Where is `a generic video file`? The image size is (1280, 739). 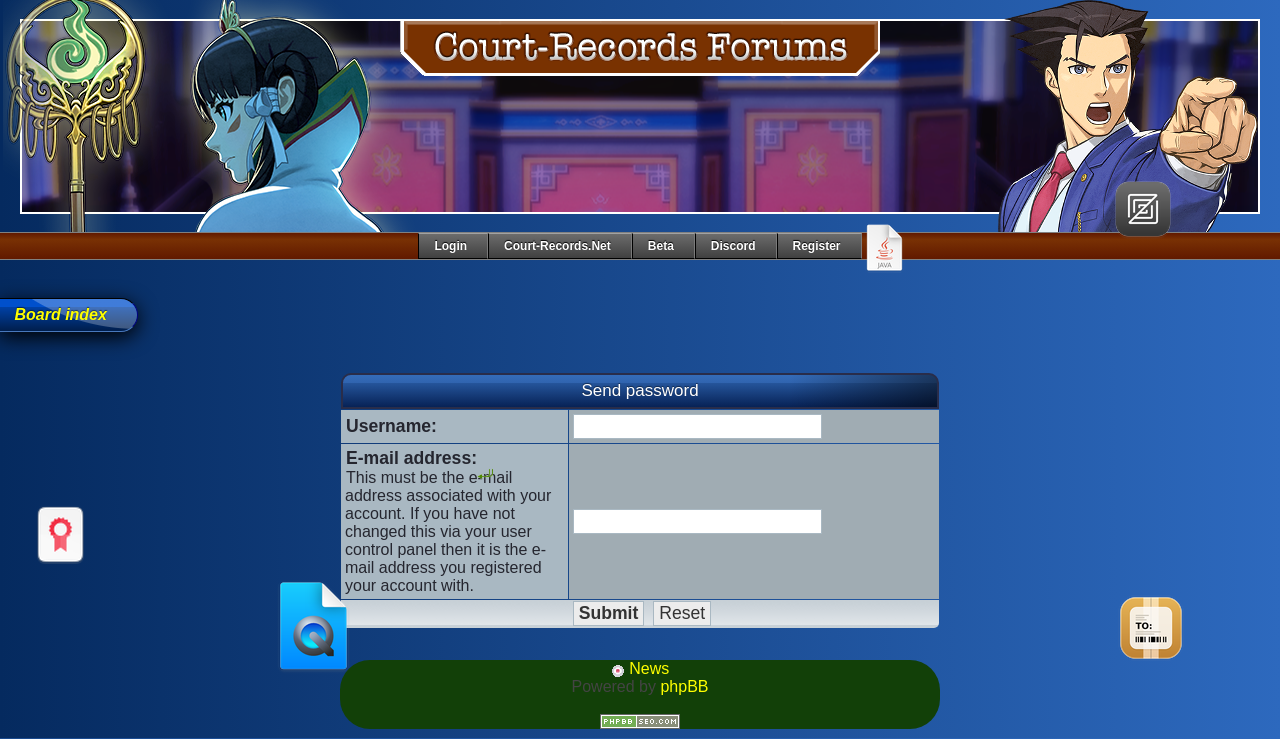 a generic video file is located at coordinates (313, 627).